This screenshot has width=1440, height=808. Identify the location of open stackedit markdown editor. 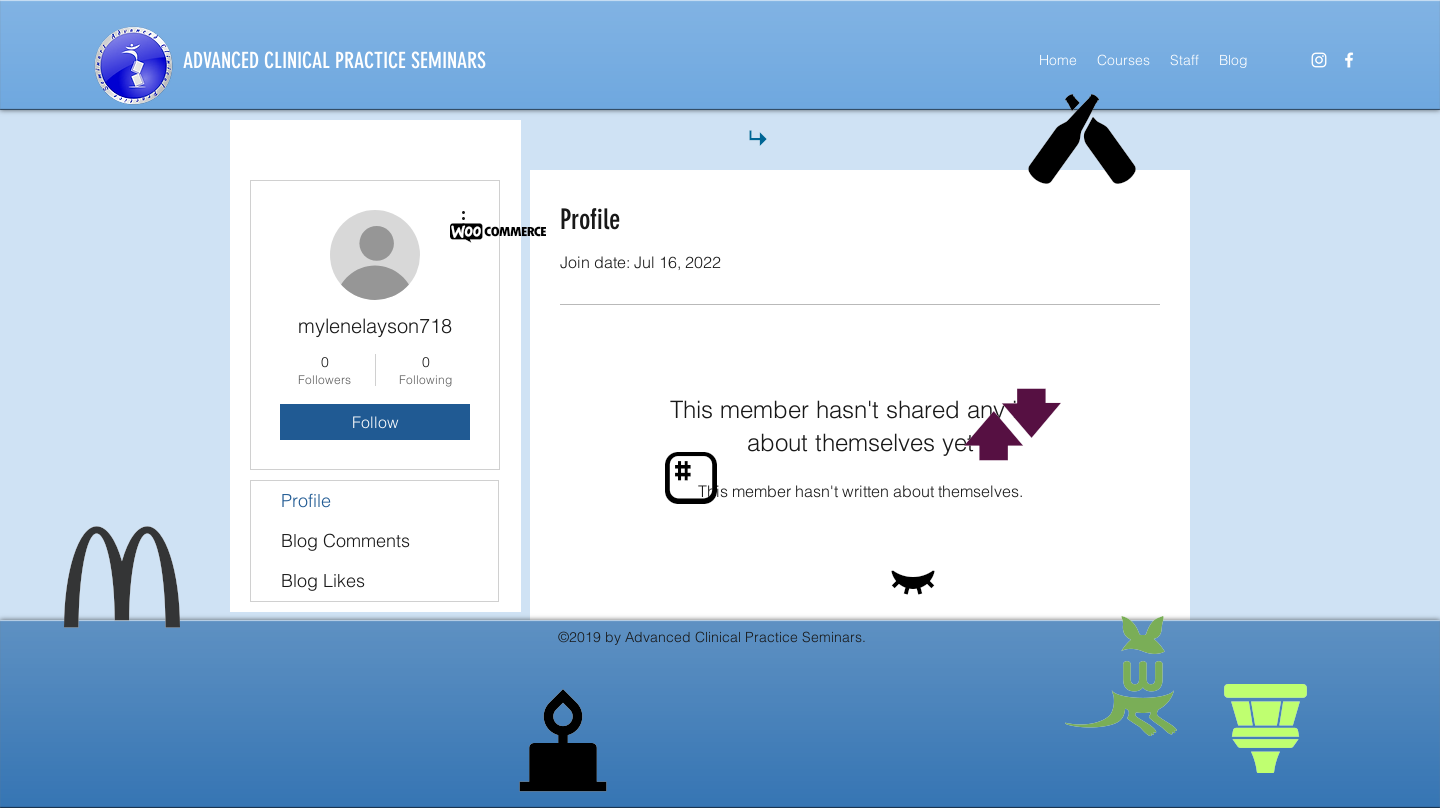
(691, 478).